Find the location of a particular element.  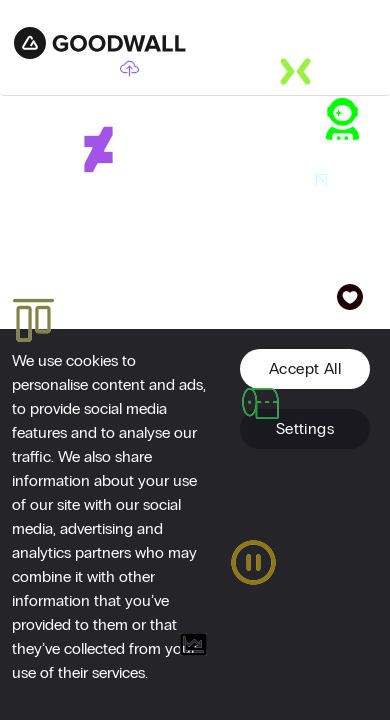

pause media playback is located at coordinates (253, 562).